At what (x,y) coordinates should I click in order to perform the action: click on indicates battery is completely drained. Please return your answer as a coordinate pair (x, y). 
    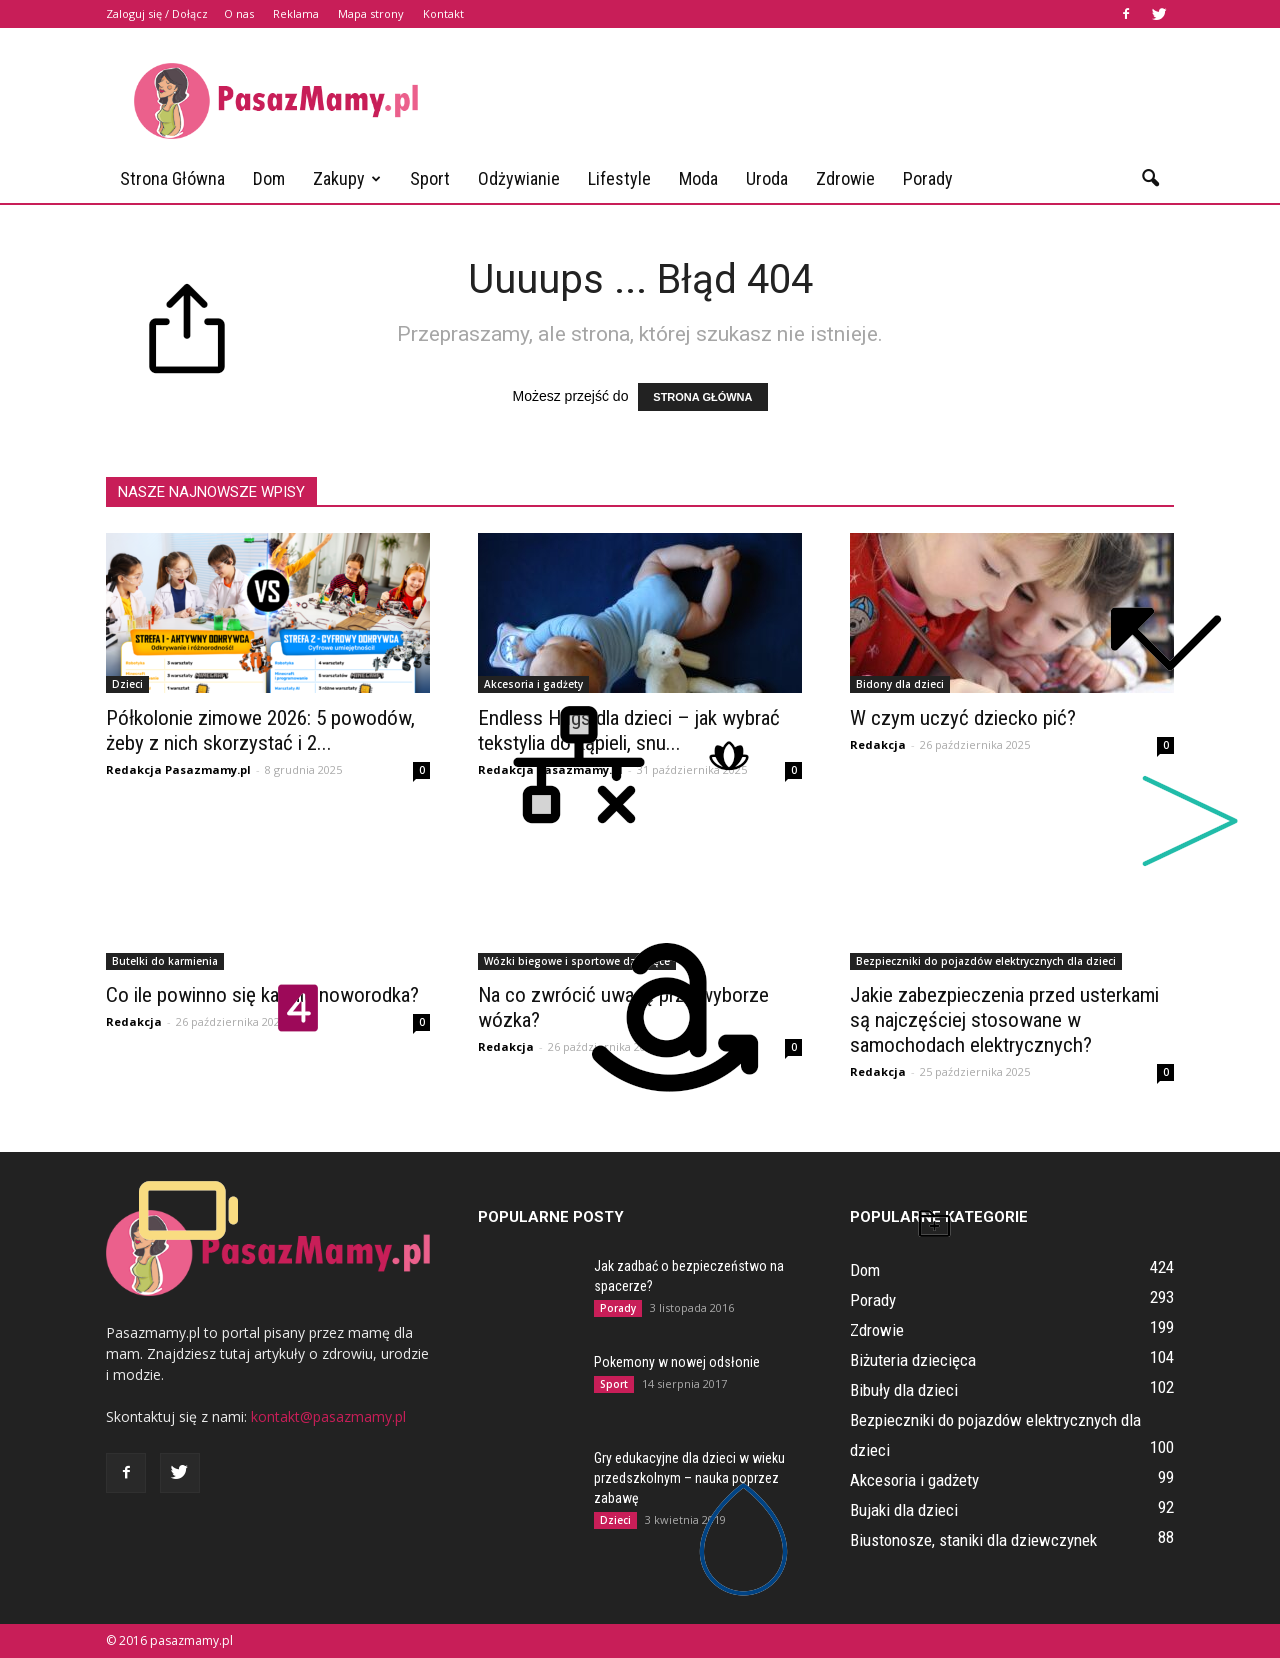
    Looking at the image, I should click on (188, 1210).